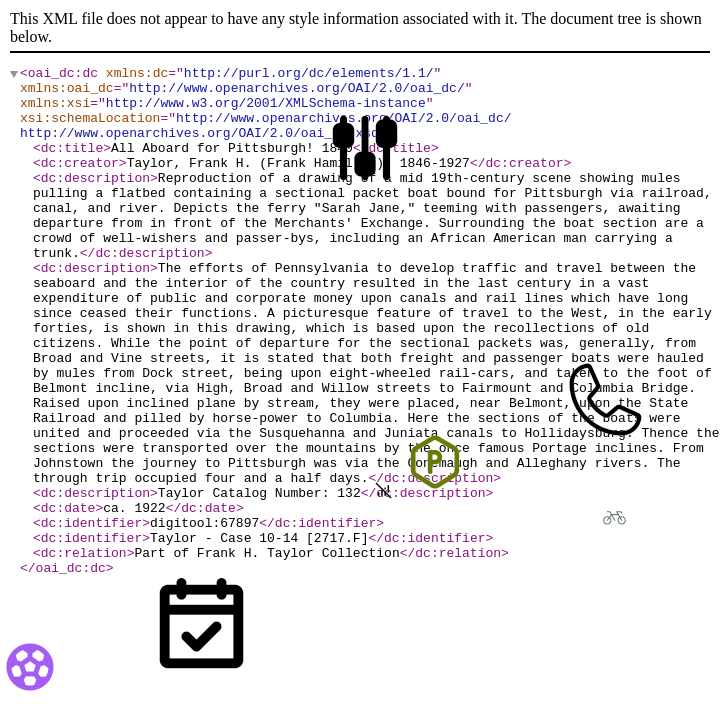  What do you see at coordinates (435, 462) in the screenshot?
I see `indicates parking available or parking location` at bounding box center [435, 462].